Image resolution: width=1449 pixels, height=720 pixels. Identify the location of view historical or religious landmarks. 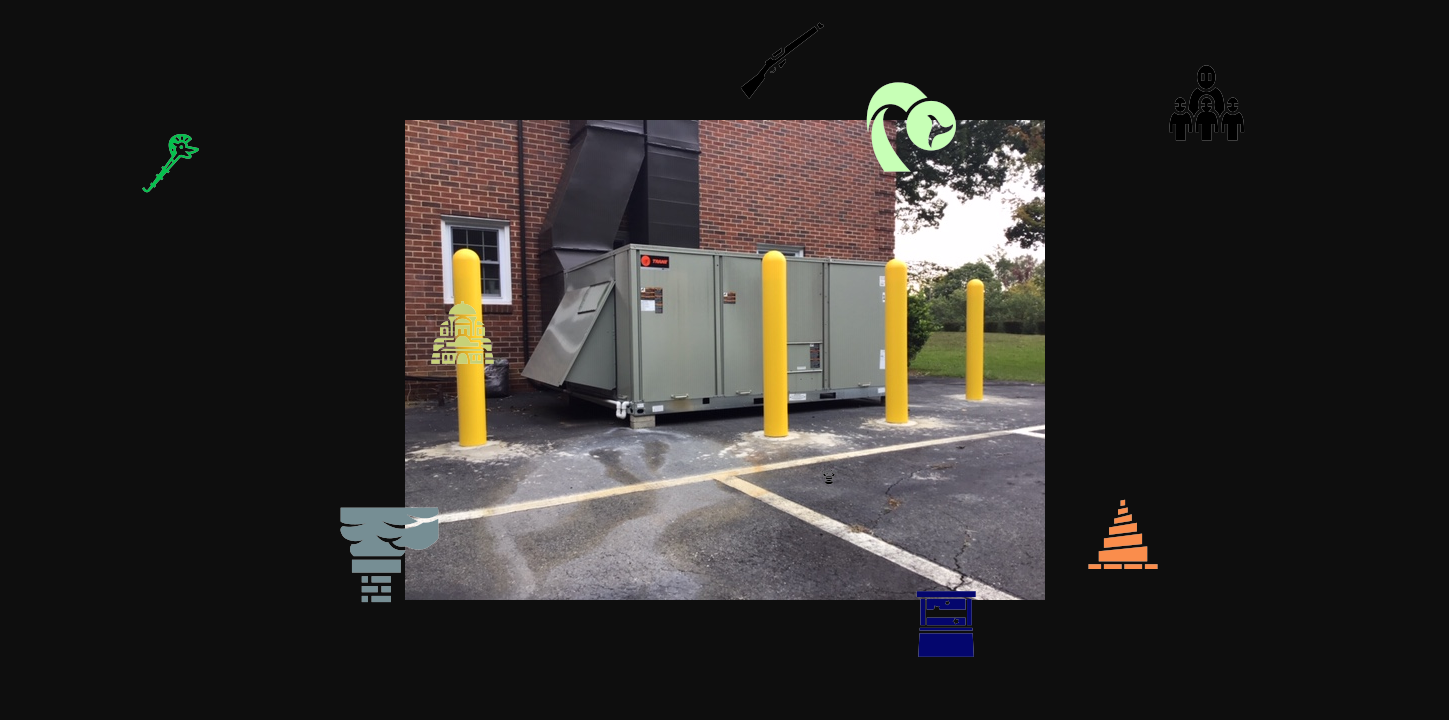
(462, 332).